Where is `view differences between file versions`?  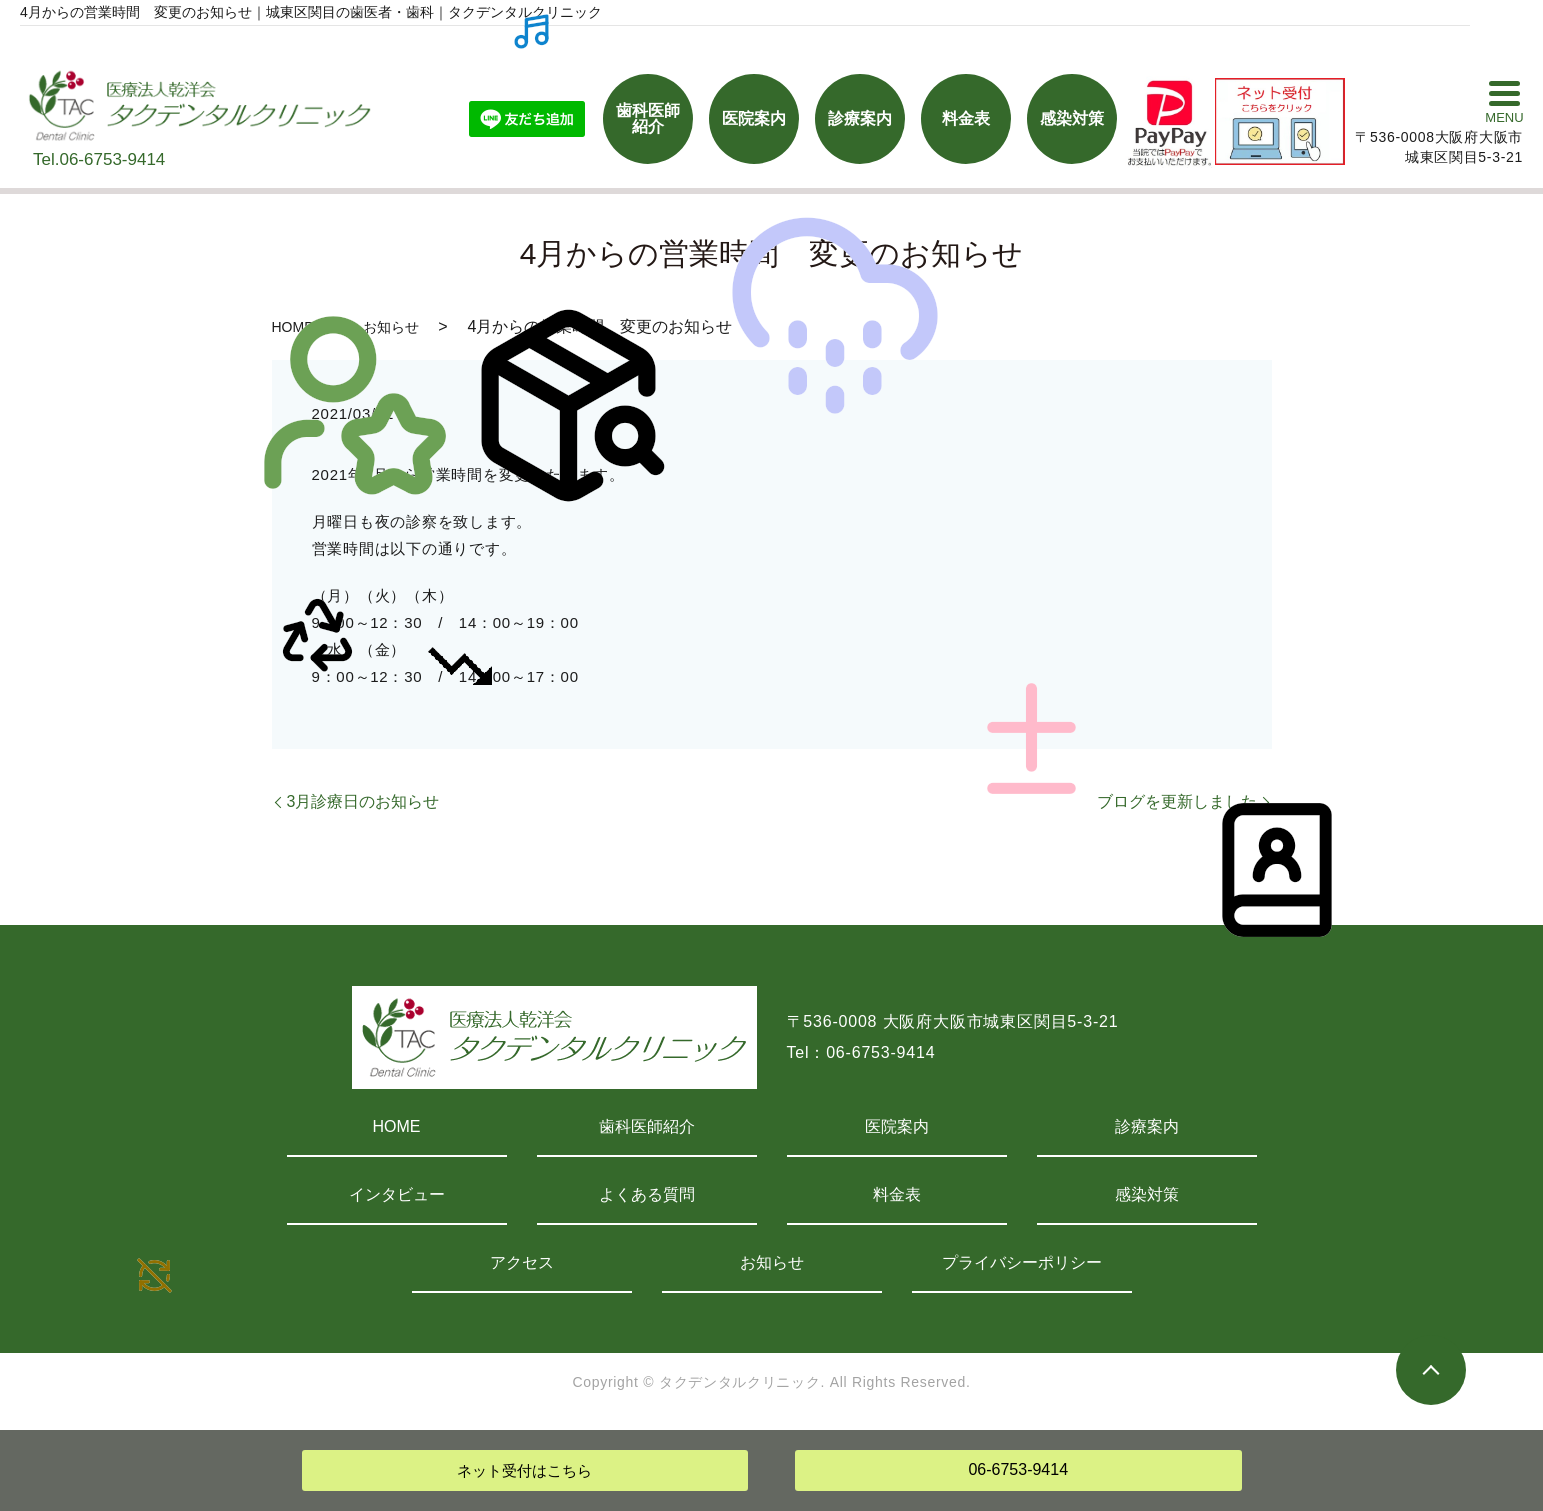 view differences between file versions is located at coordinates (1031, 738).